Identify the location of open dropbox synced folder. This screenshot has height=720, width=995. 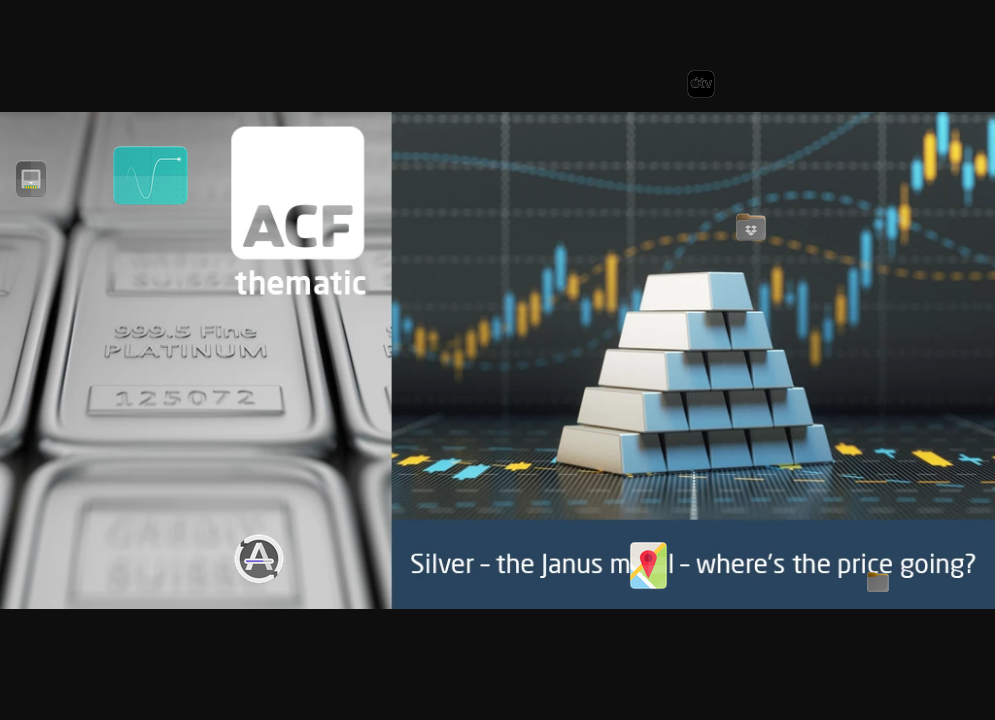
(751, 227).